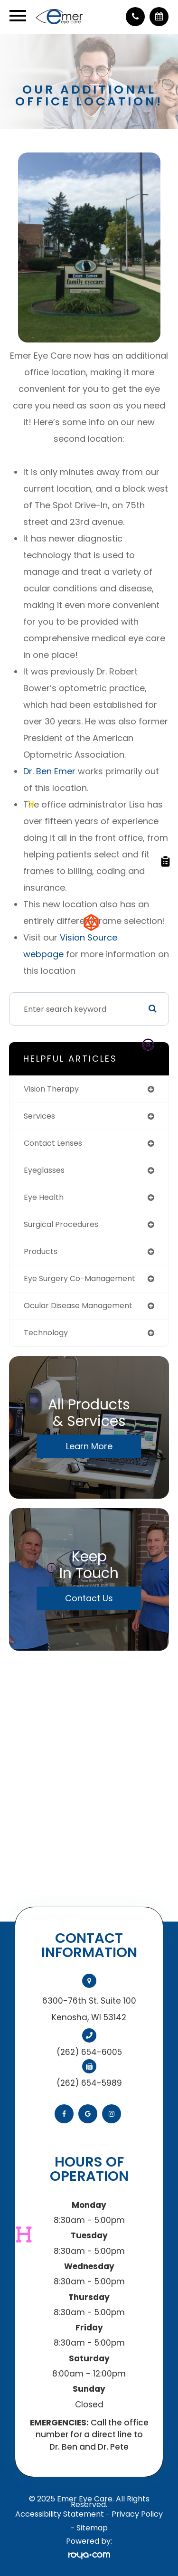 This screenshot has width=178, height=2576. What do you see at coordinates (52, 1568) in the screenshot?
I see `indicates a warning or critical alert` at bounding box center [52, 1568].